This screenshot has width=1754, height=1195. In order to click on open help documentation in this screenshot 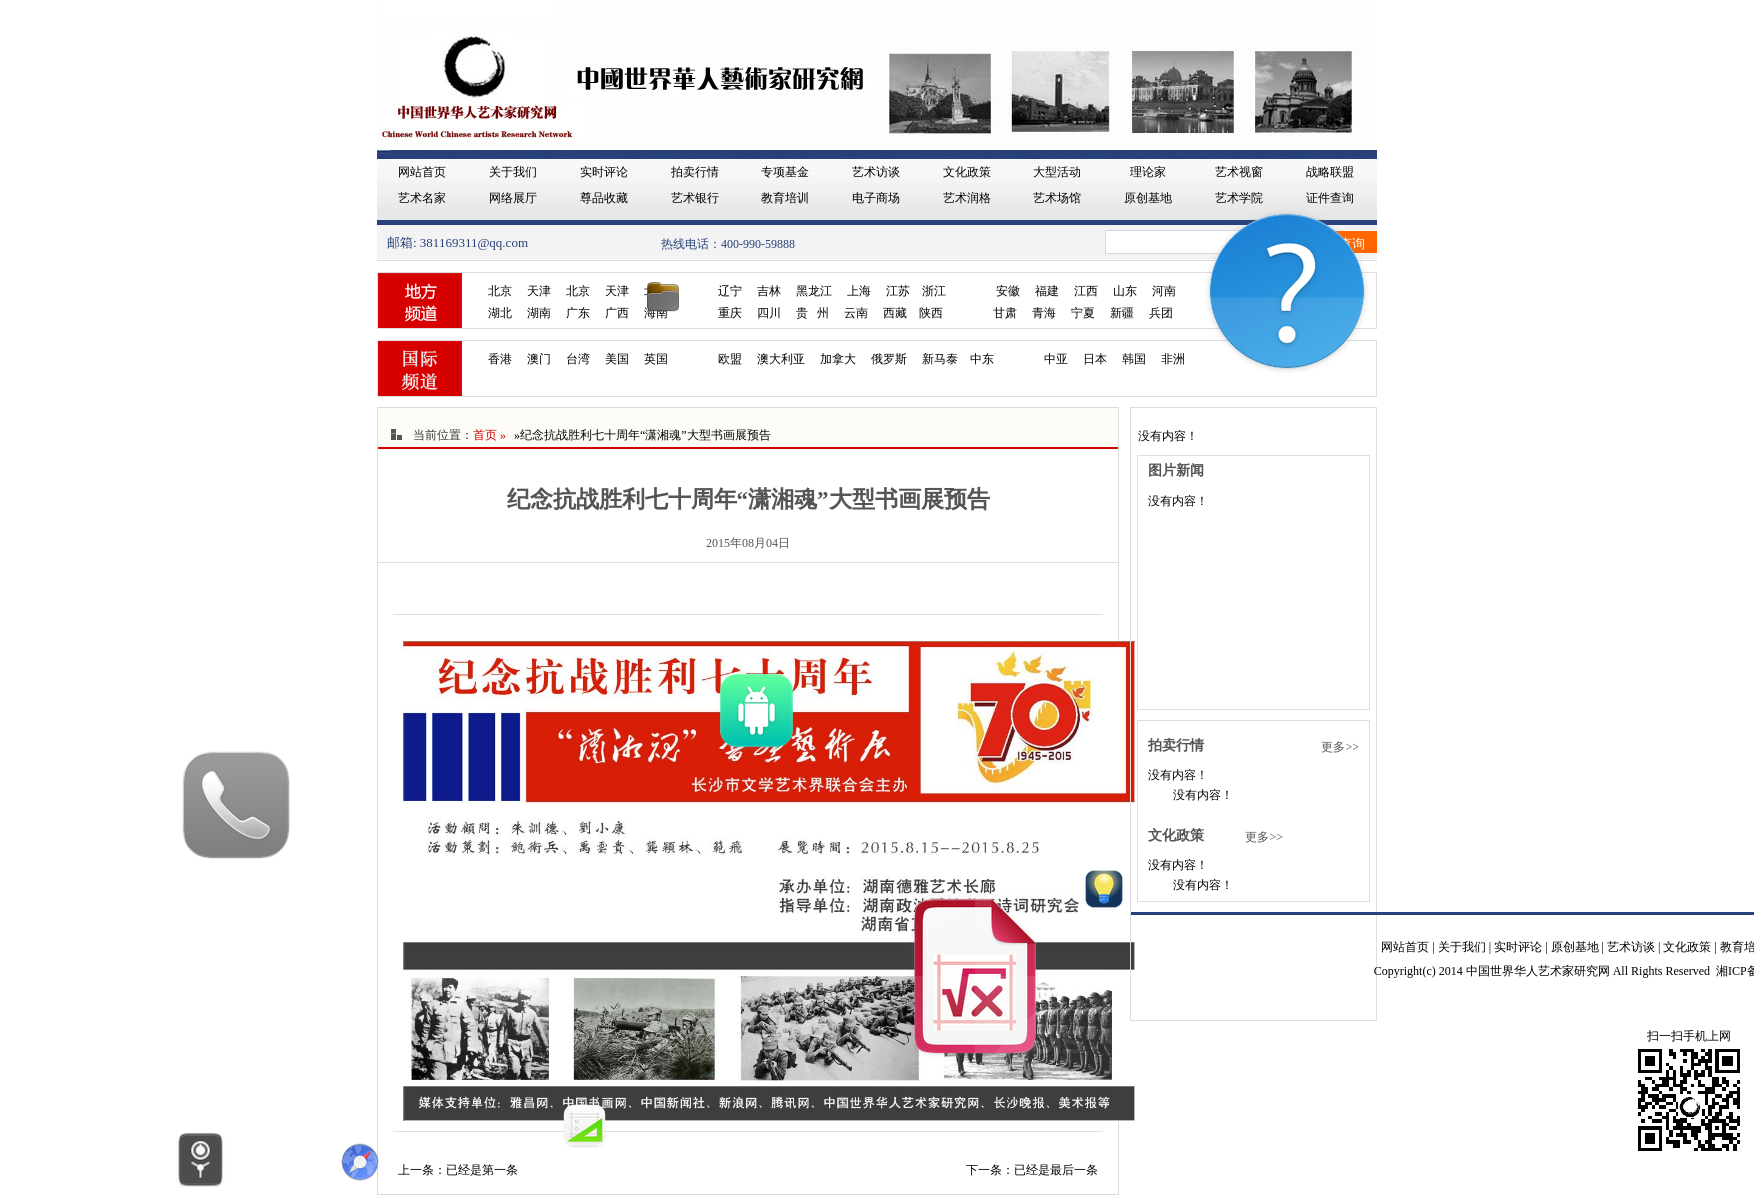, I will do `click(1287, 291)`.